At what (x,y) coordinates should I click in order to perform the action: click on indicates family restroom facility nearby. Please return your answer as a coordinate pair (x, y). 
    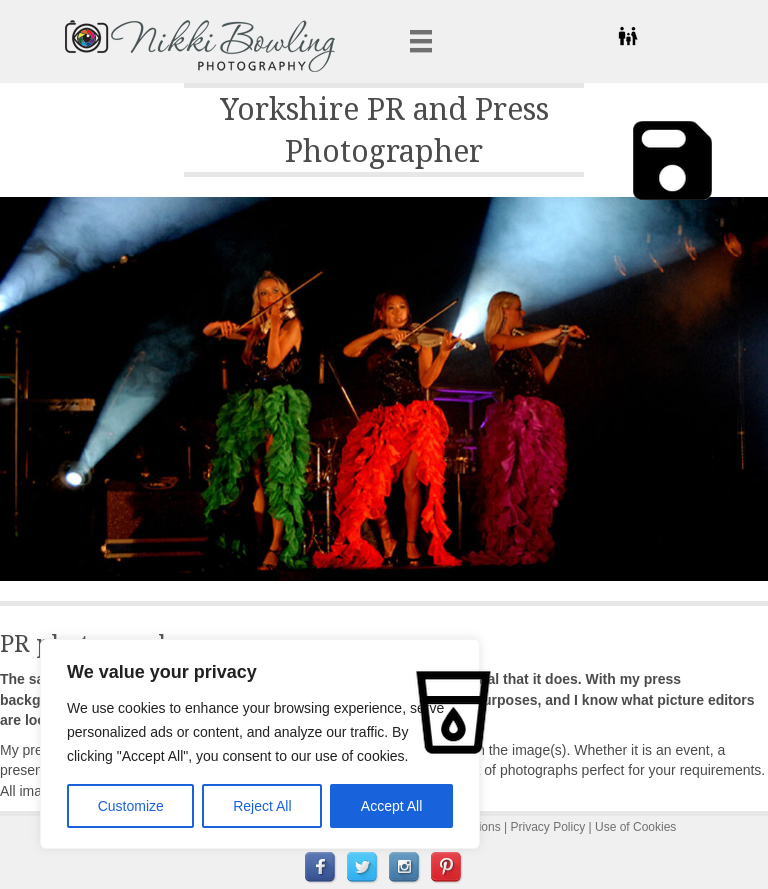
    Looking at the image, I should click on (628, 36).